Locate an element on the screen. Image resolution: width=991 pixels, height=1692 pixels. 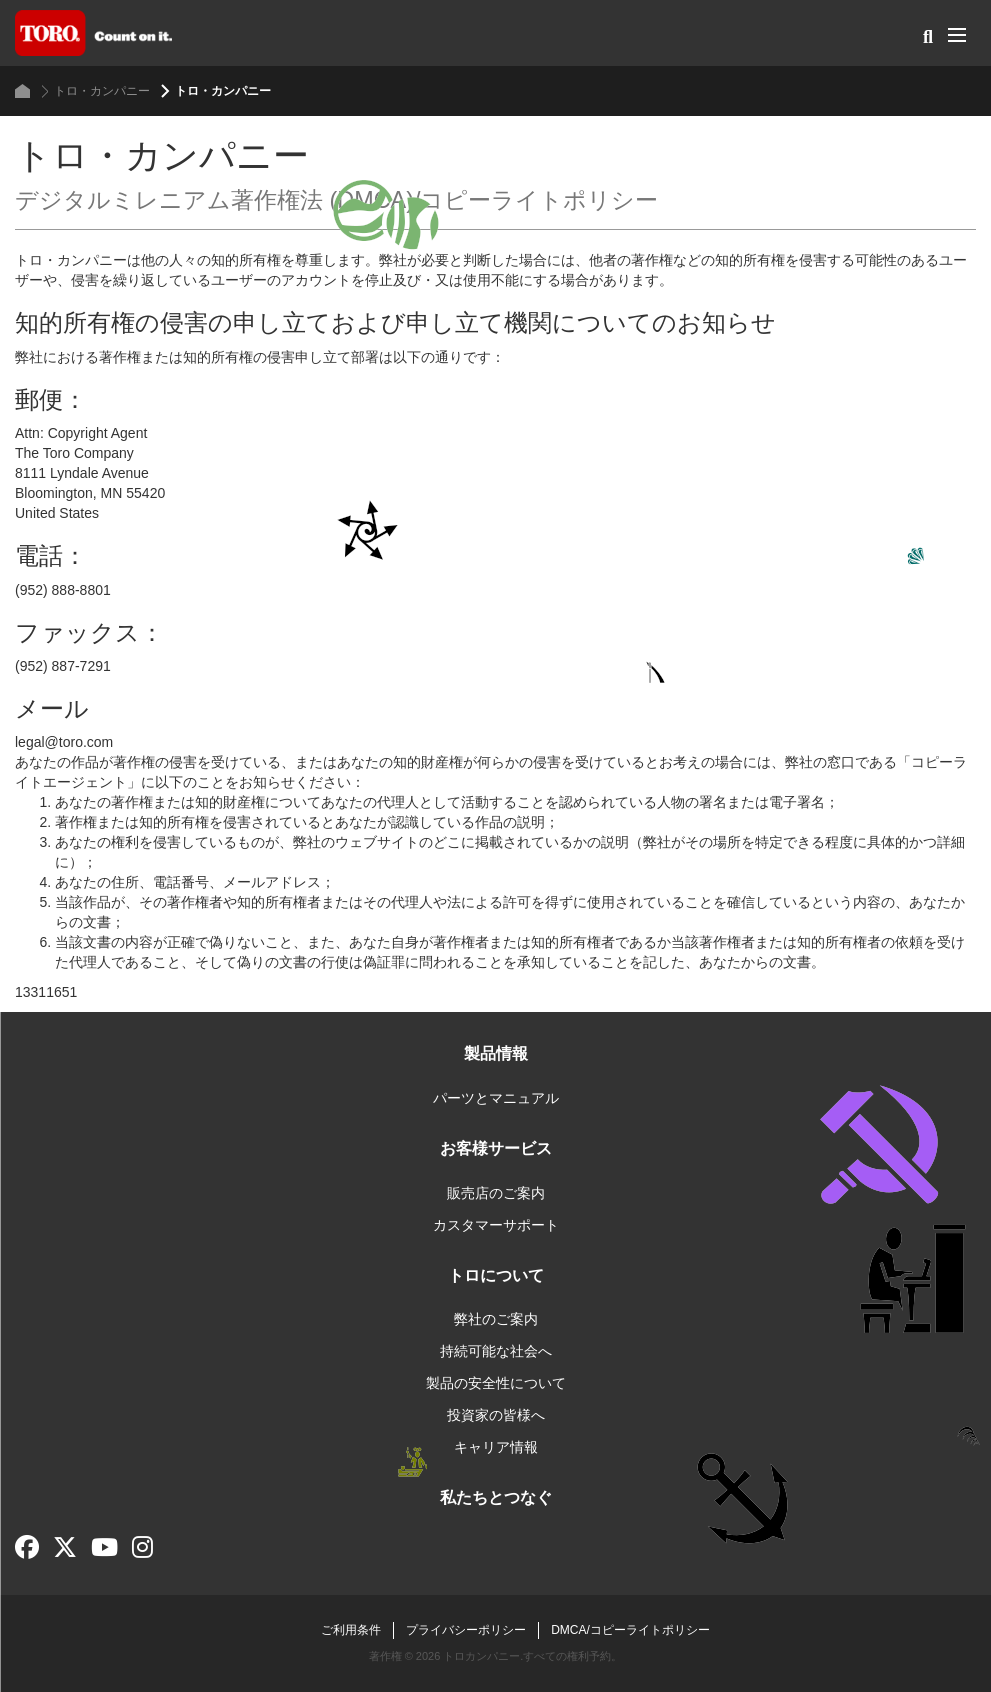
play a marble game is located at coordinates (386, 201).